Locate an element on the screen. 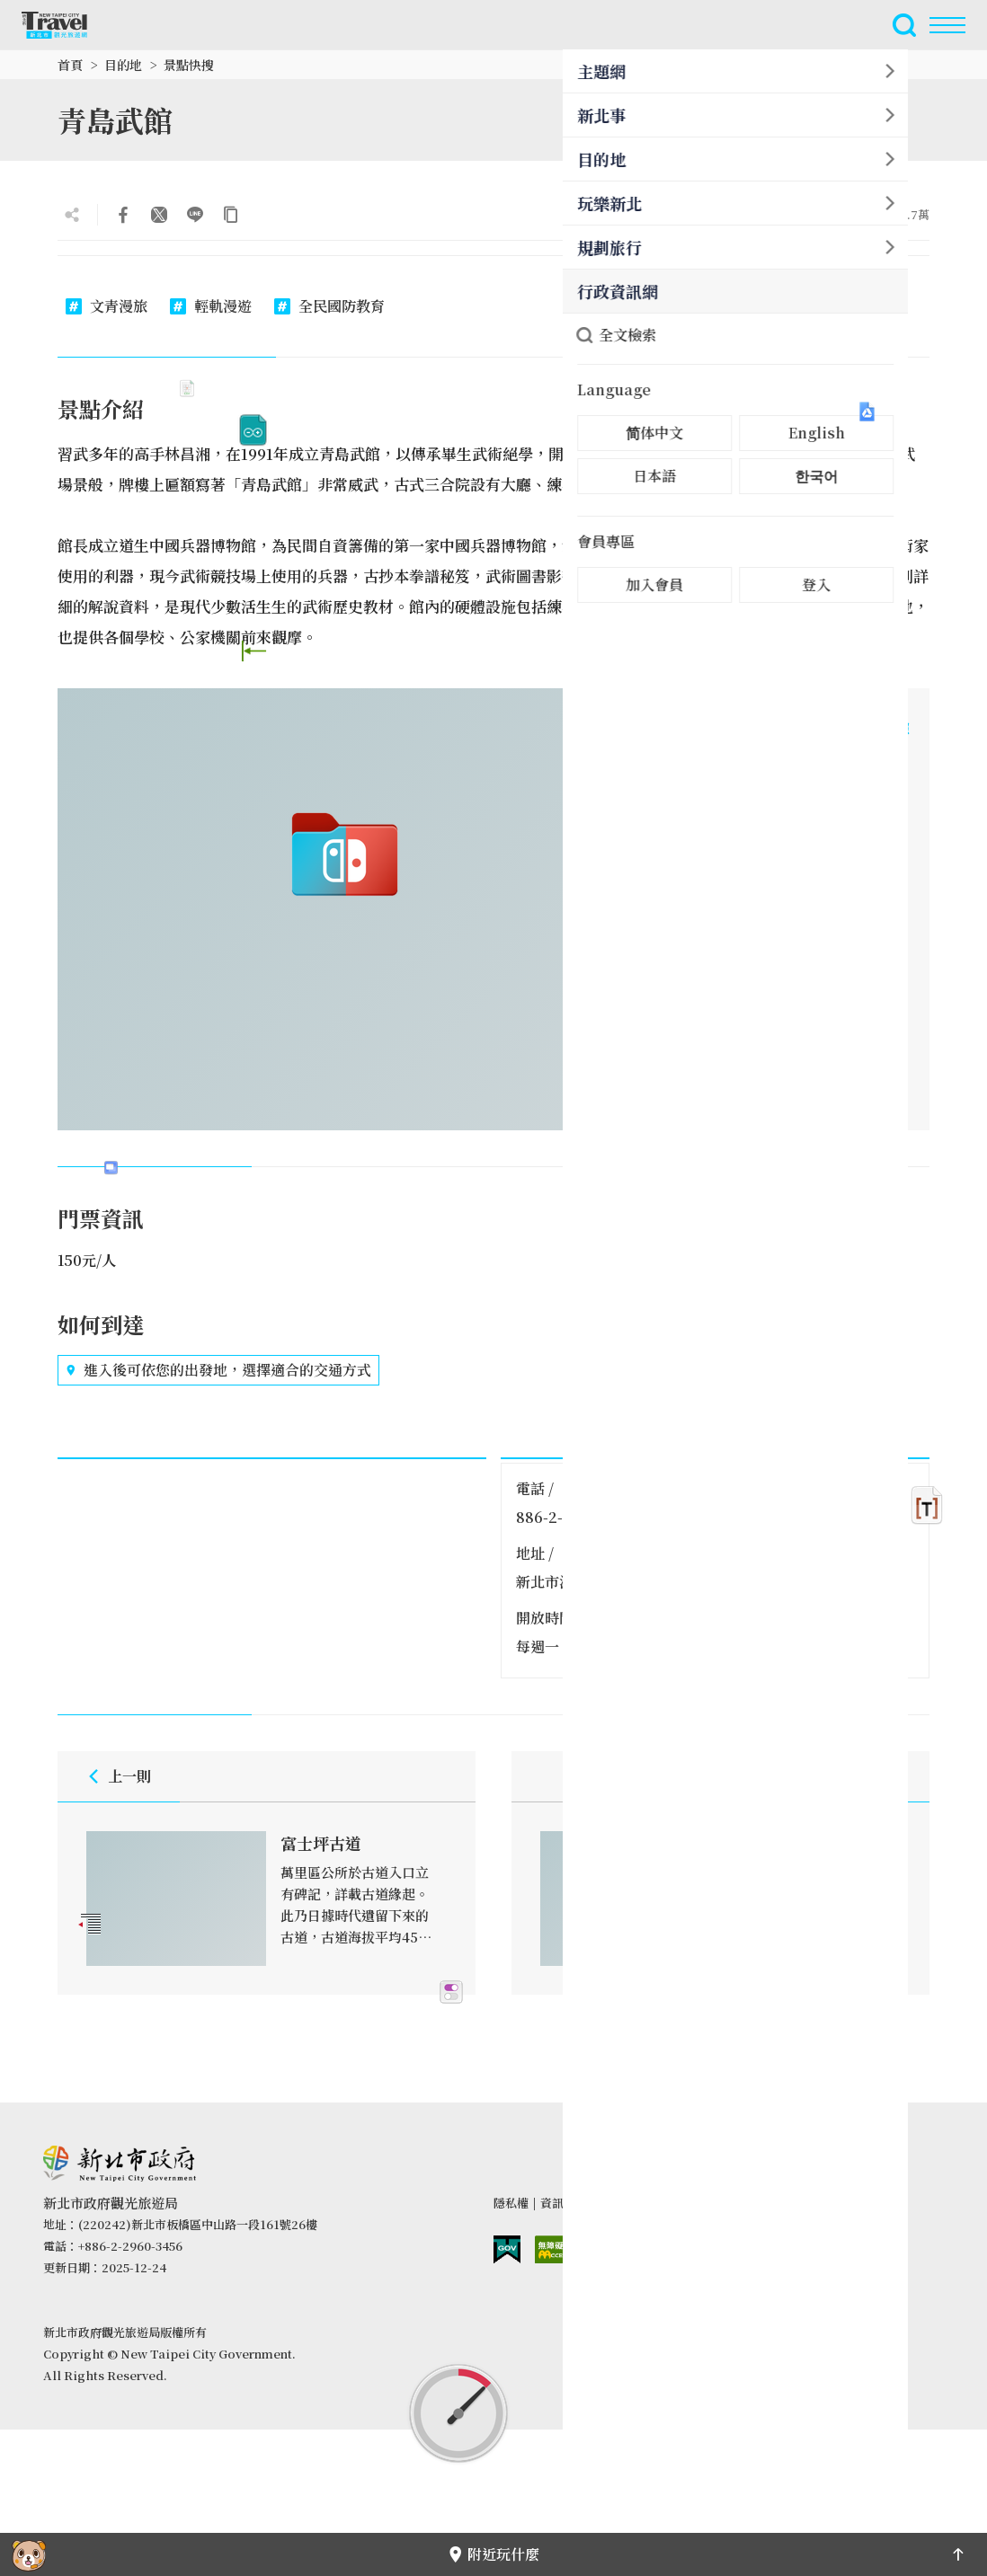 This screenshot has height=2576, width=987. manage startup applications and session settings is located at coordinates (111, 1167).